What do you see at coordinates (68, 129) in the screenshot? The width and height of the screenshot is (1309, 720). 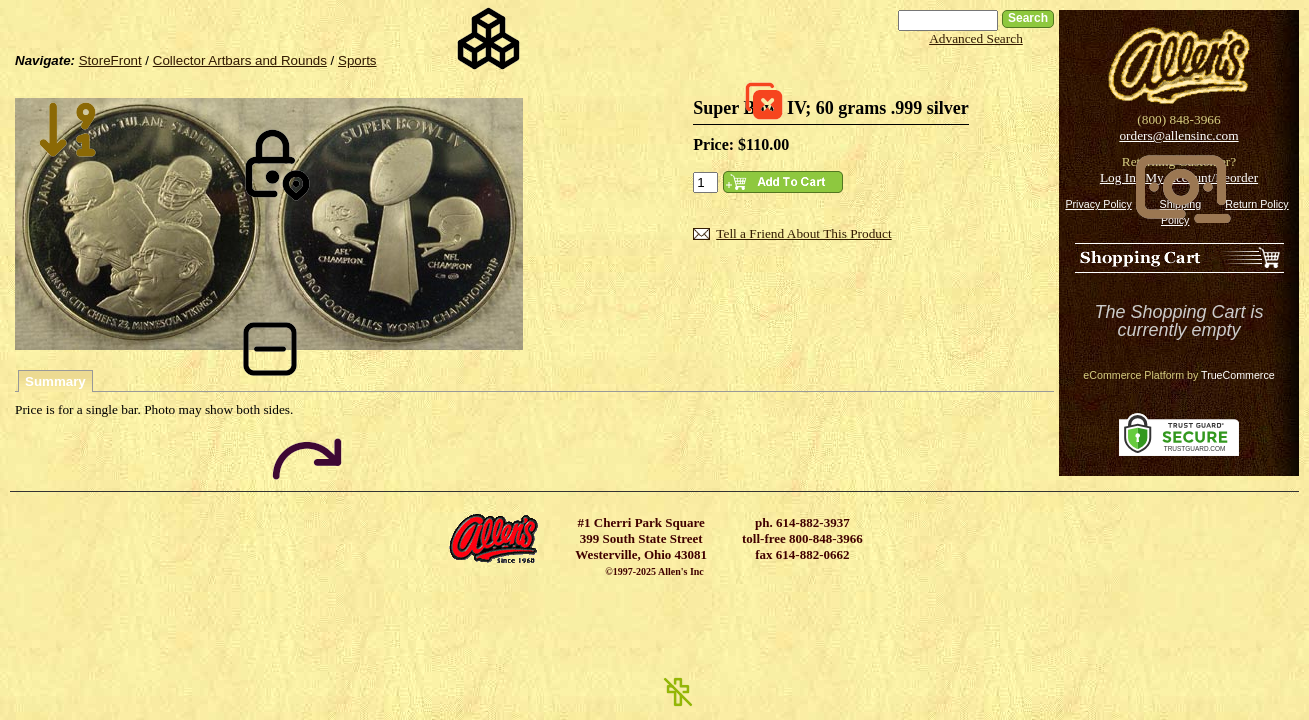 I see `sort numbers in descending order (9 to 1)` at bounding box center [68, 129].